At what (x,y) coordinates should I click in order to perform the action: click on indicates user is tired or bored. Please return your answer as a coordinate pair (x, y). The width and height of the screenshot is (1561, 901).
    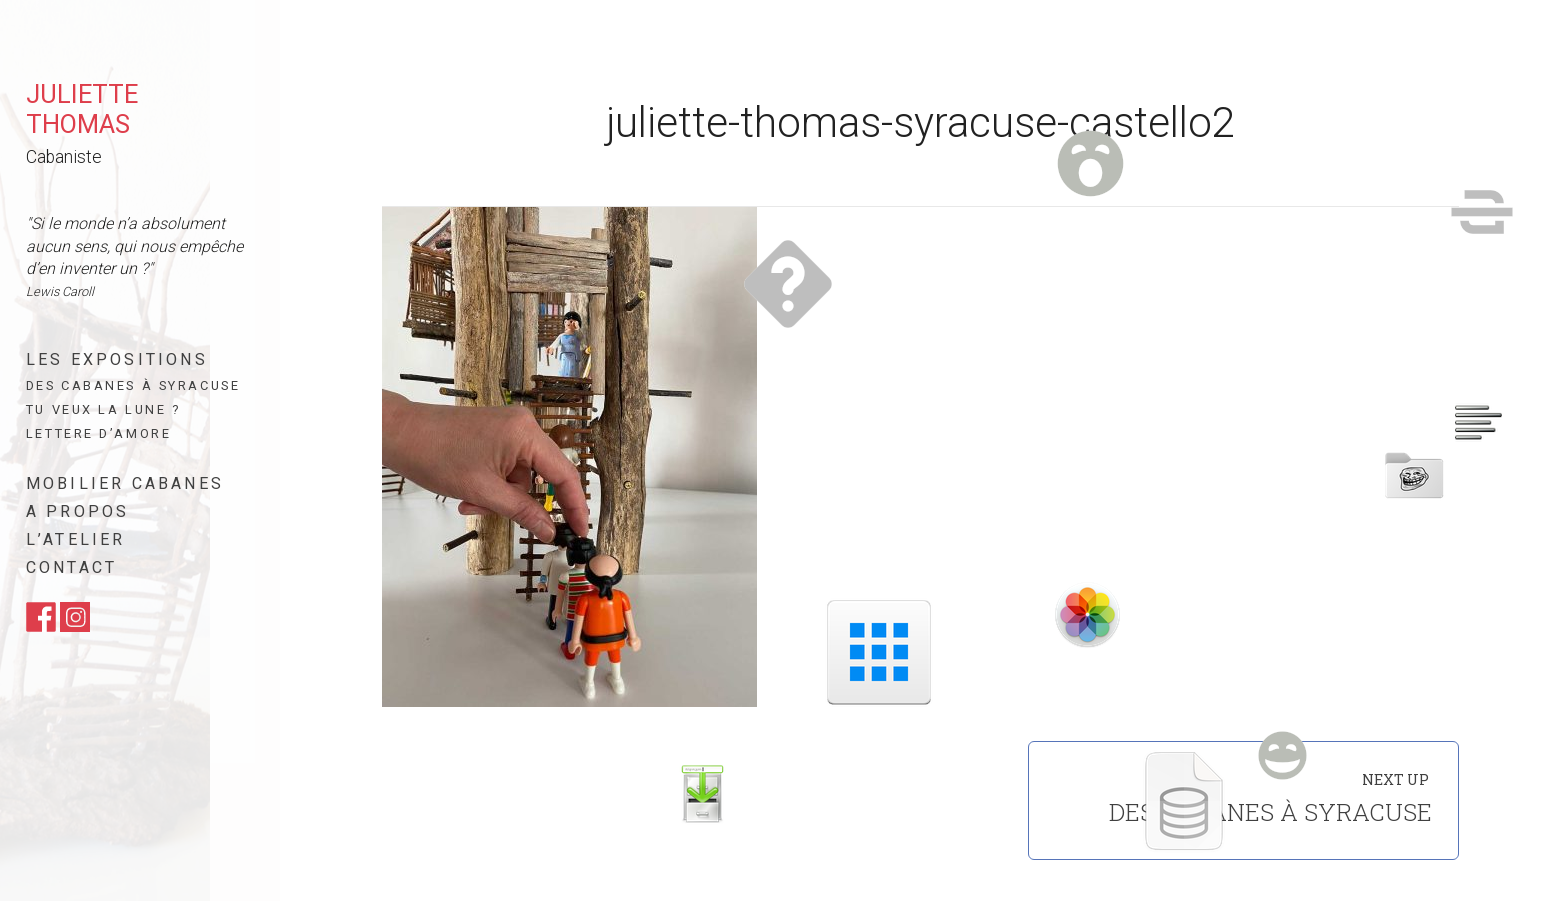
    Looking at the image, I should click on (1090, 163).